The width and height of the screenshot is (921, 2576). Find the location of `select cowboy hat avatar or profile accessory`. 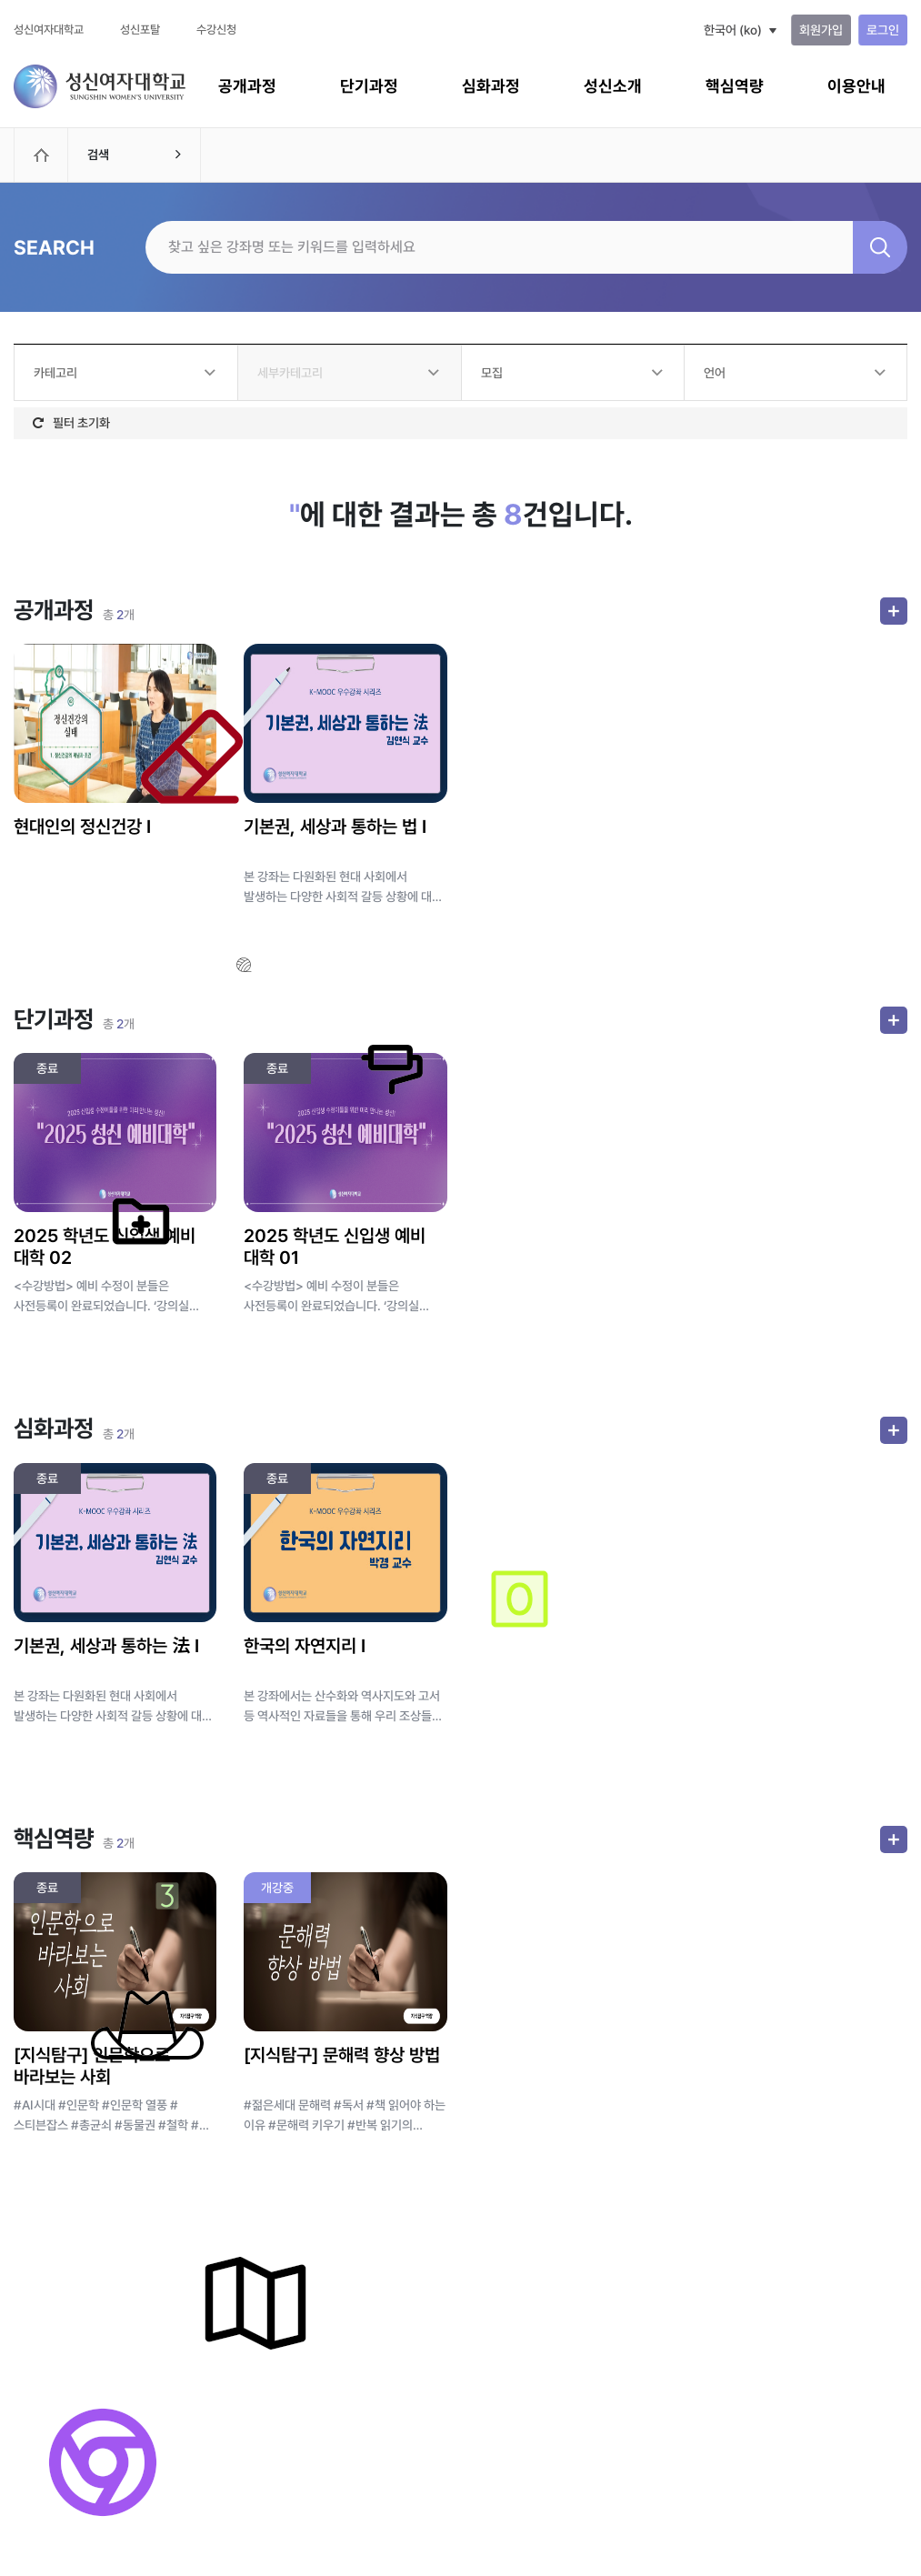

select cowboy hat avatar or profile accessory is located at coordinates (147, 2029).